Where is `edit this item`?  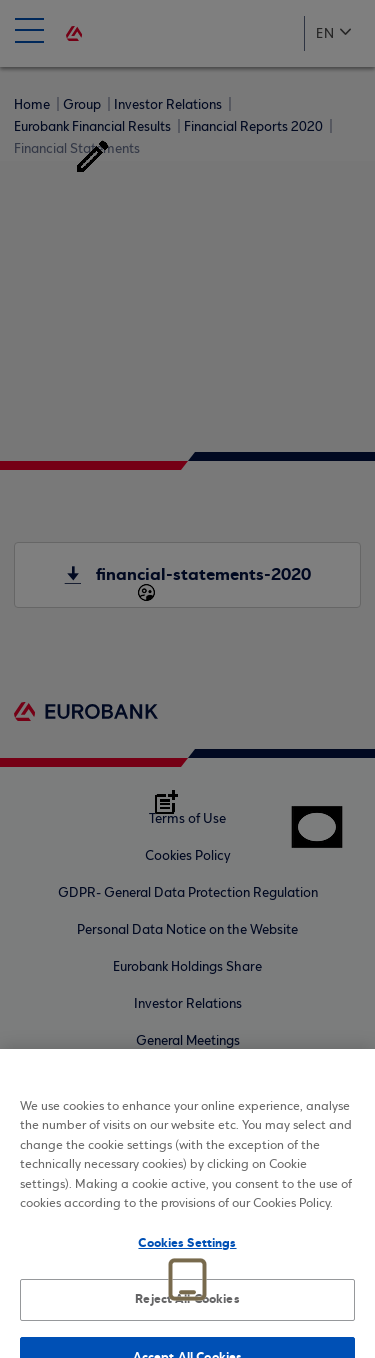 edit this item is located at coordinates (93, 156).